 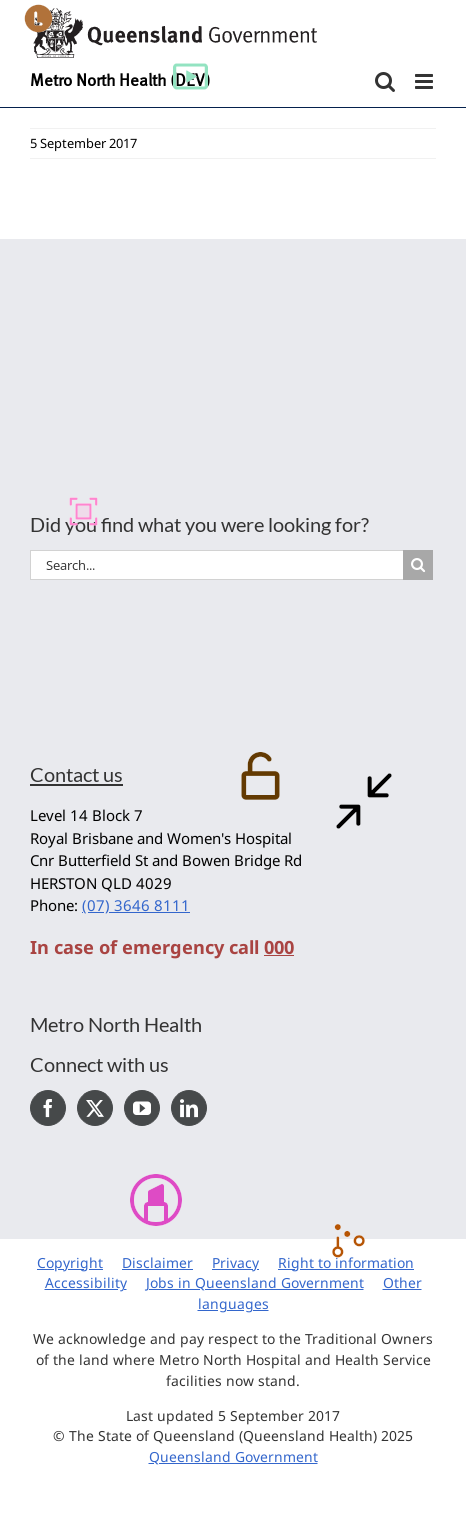 What do you see at coordinates (38, 18) in the screenshot?
I see `indicates an item or category labeled "L"` at bounding box center [38, 18].